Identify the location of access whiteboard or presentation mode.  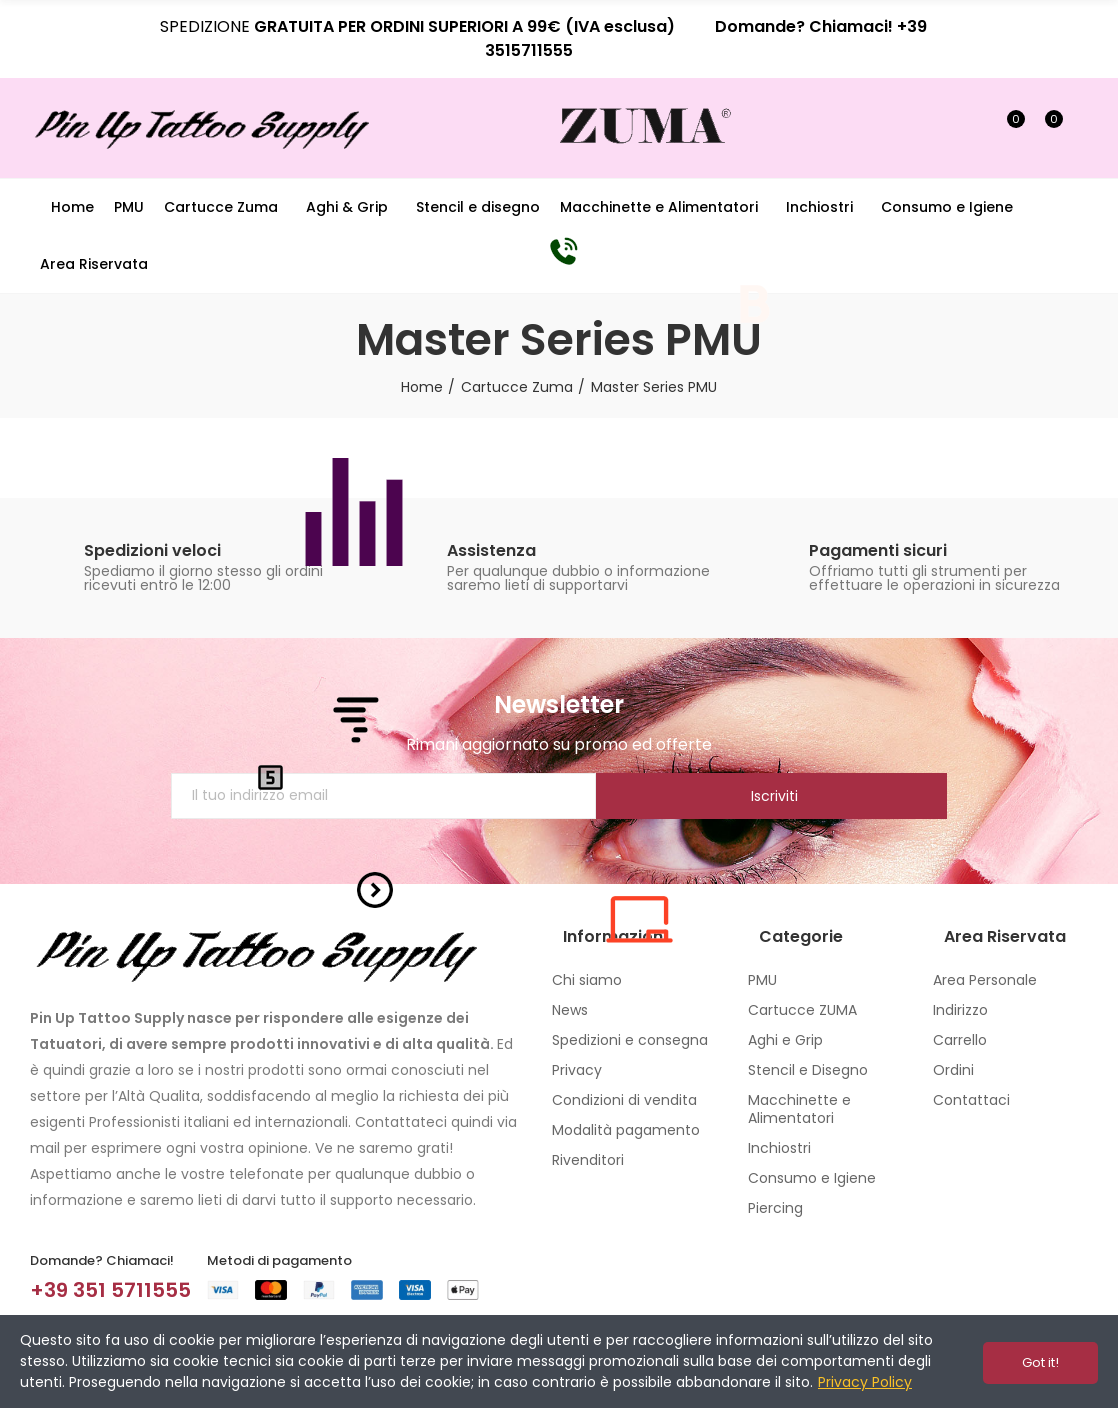
(639, 920).